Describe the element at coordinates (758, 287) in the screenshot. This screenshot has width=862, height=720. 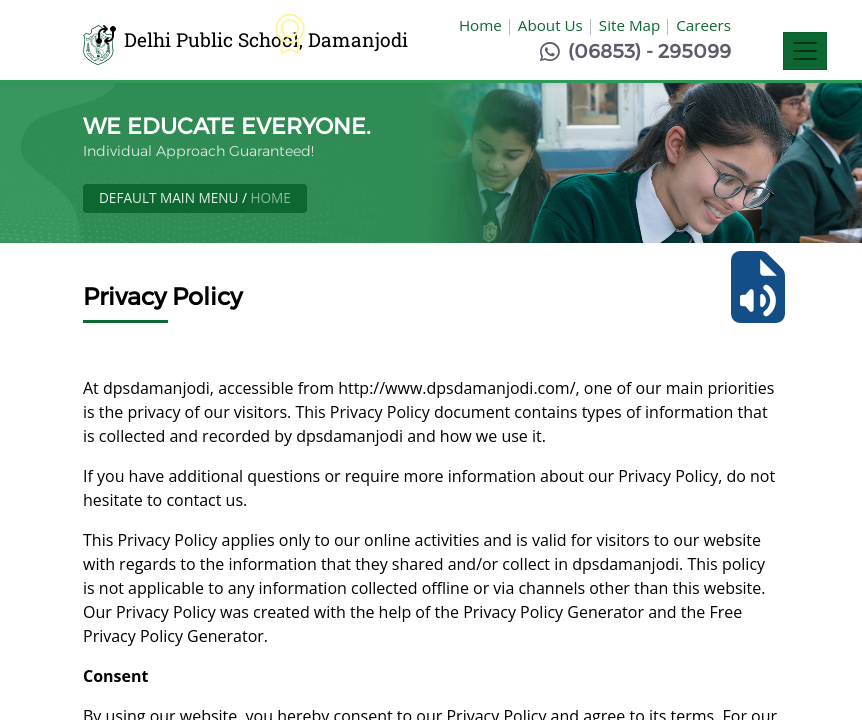
I see `open an audio file` at that location.